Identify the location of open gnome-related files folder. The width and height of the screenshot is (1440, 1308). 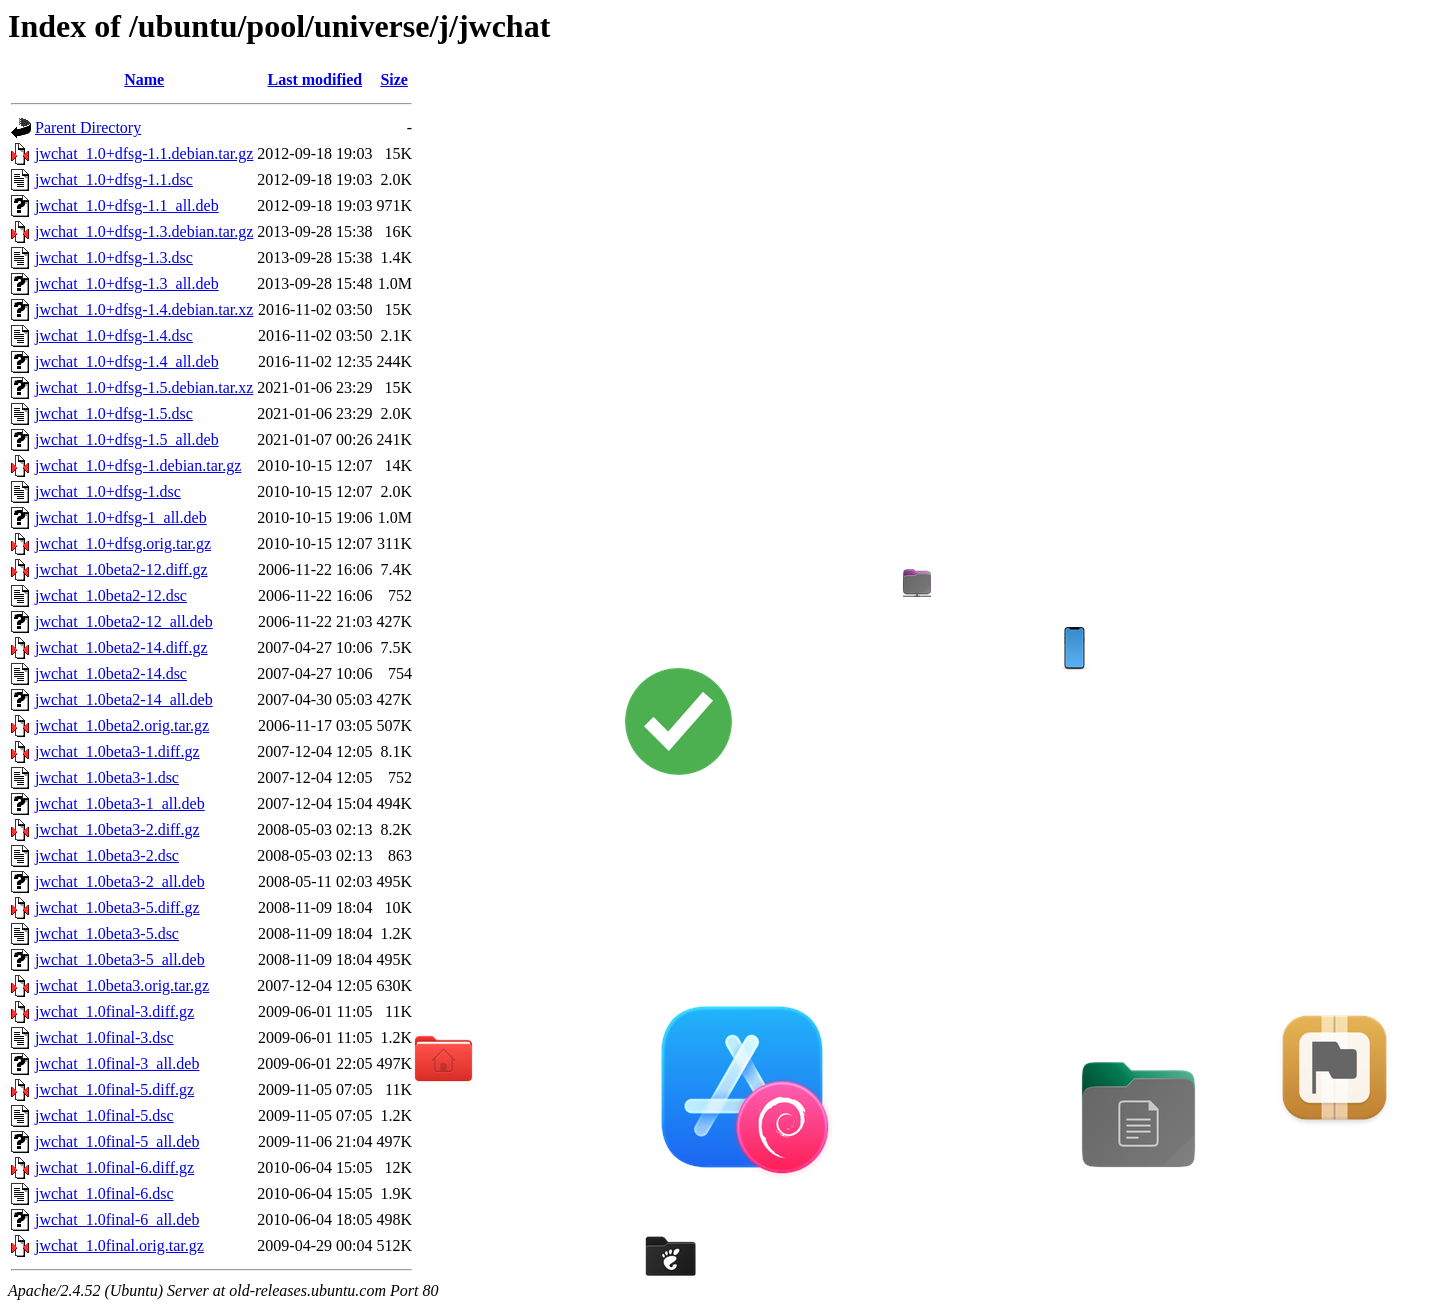
(670, 1257).